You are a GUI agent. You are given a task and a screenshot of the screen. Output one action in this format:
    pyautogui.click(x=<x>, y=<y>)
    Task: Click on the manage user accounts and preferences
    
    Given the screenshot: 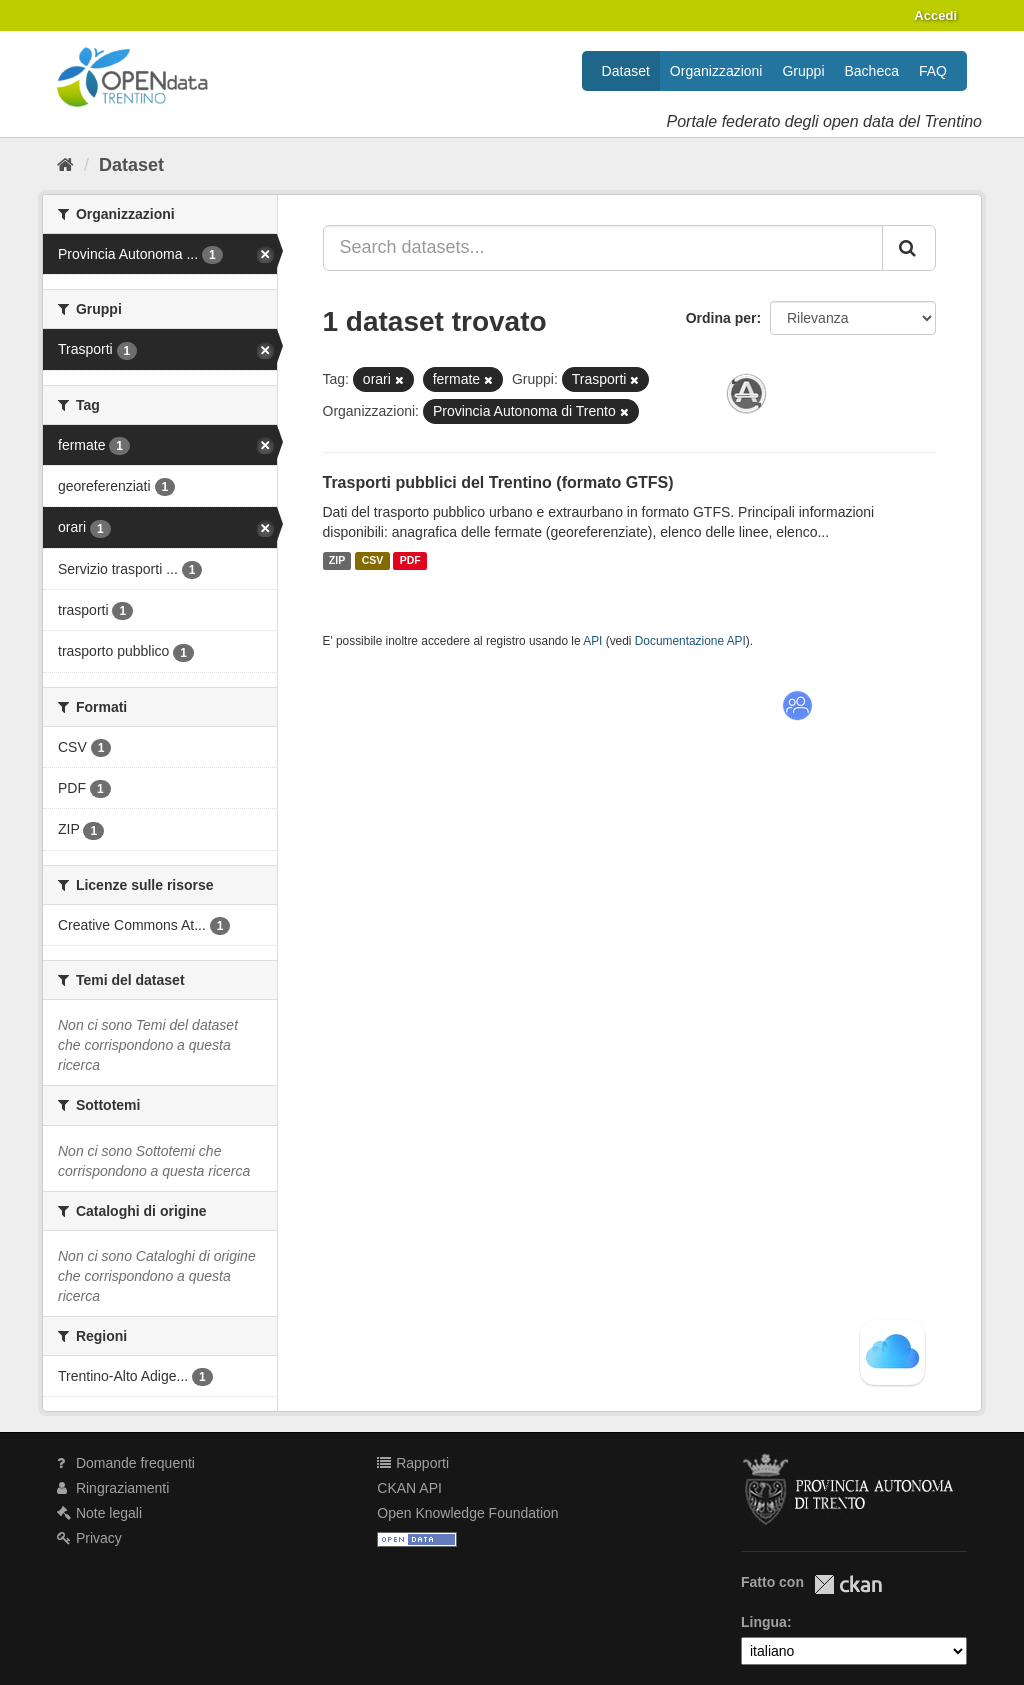 What is the action you would take?
    pyautogui.click(x=797, y=705)
    